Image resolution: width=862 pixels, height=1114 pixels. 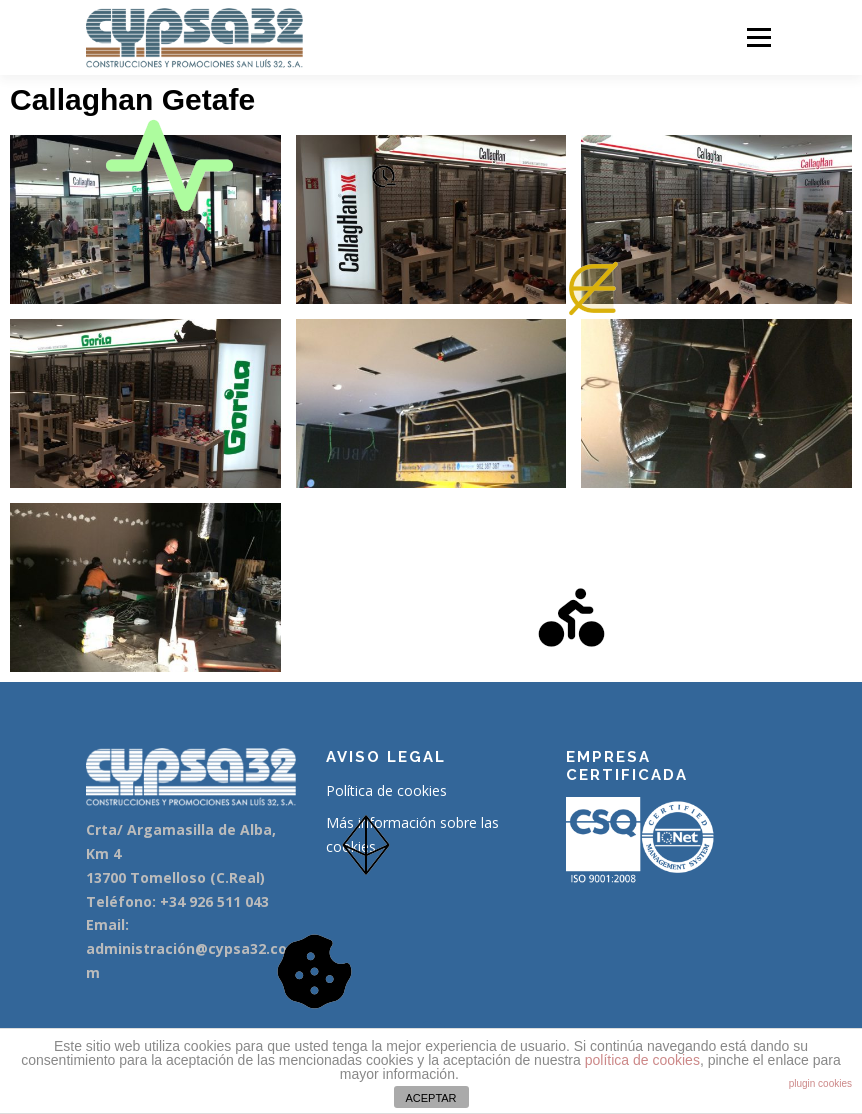 What do you see at coordinates (383, 176) in the screenshot?
I see `remove time or reduce duration` at bounding box center [383, 176].